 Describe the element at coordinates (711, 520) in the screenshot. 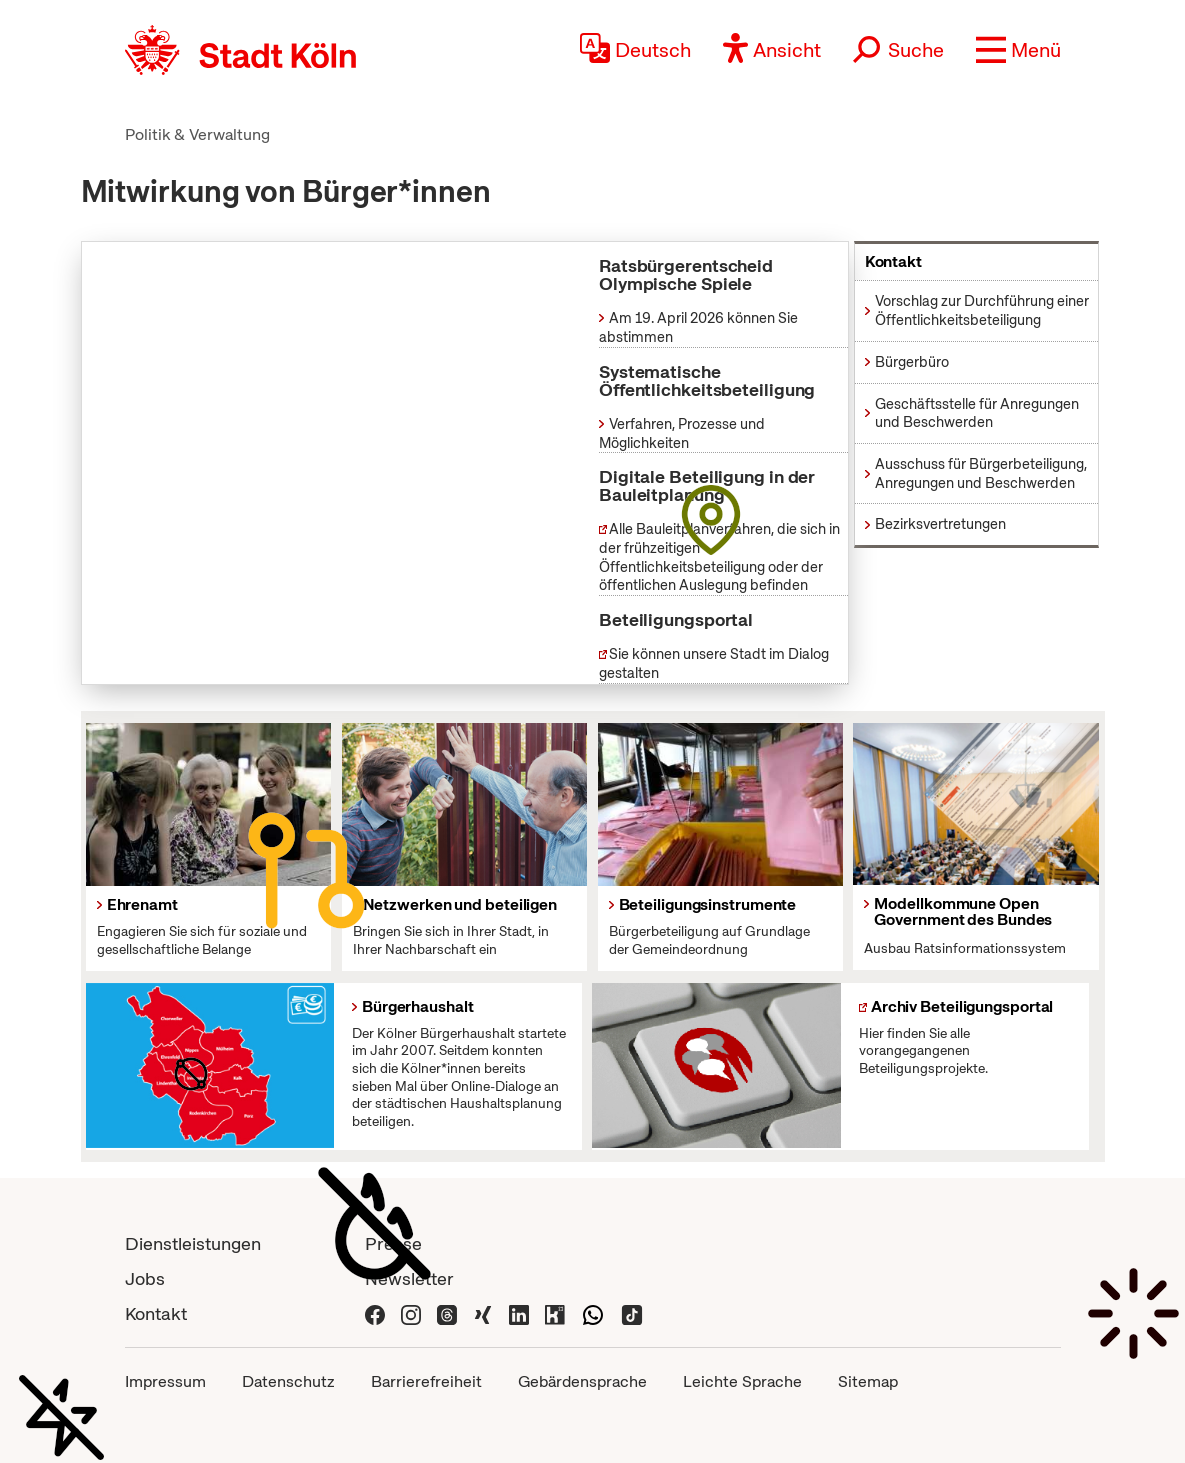

I see `view location on map` at that location.